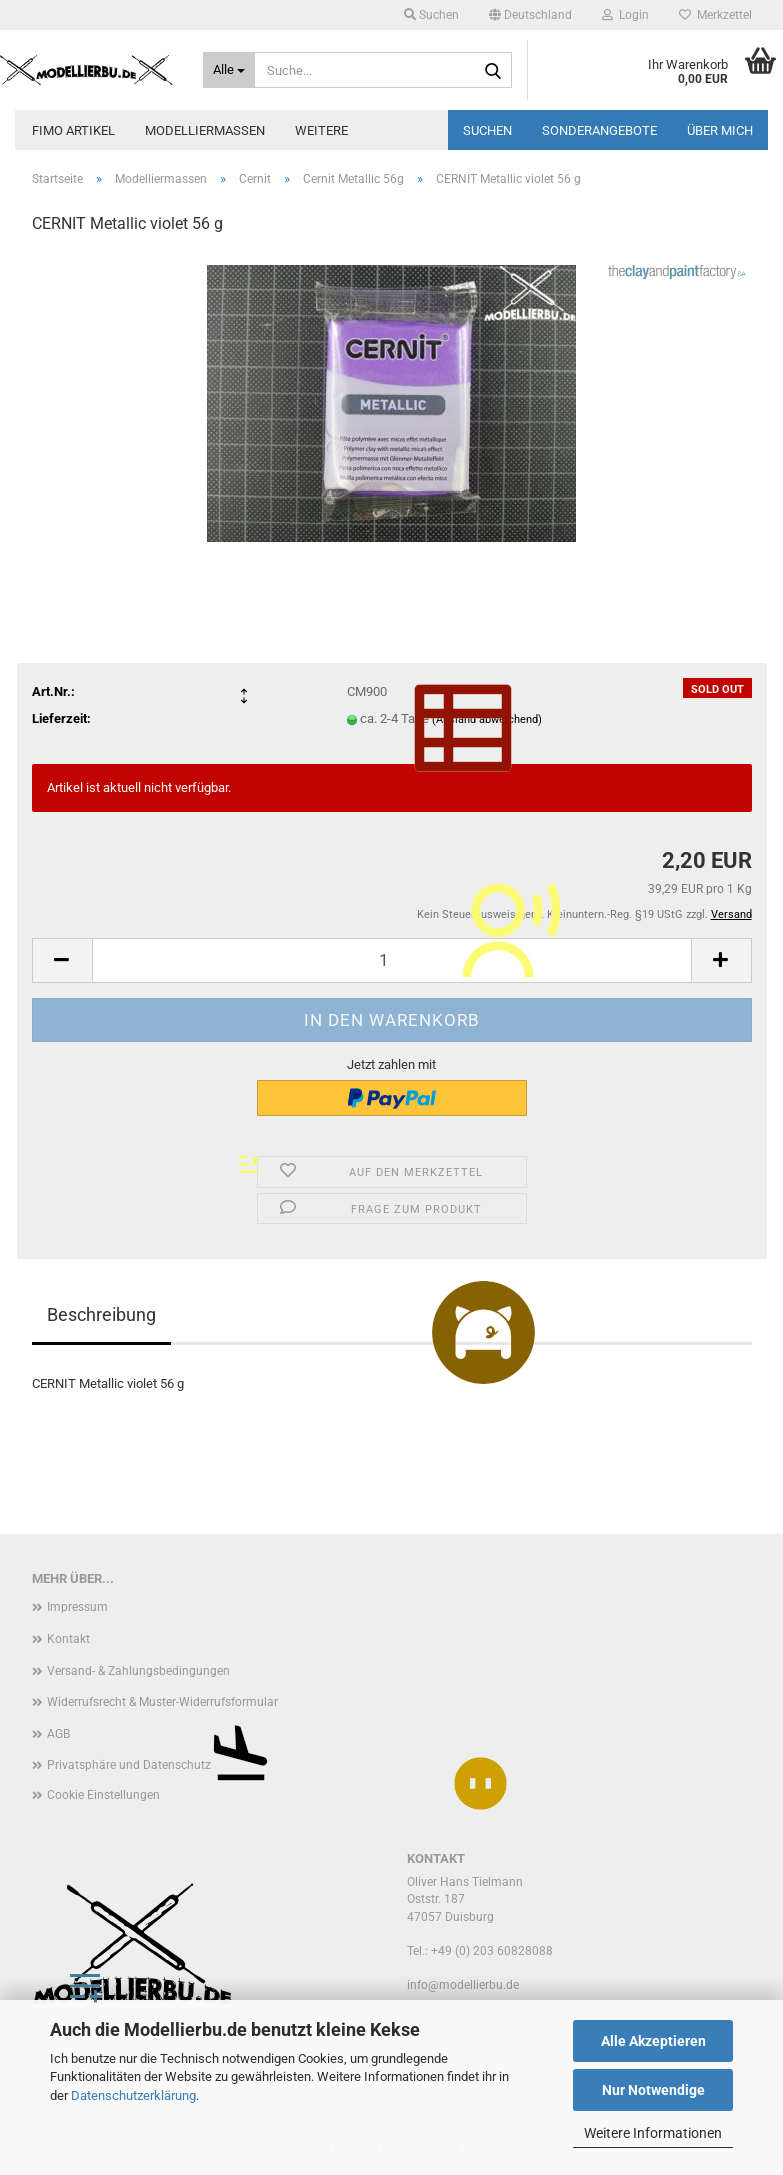 Image resolution: width=783 pixels, height=2175 pixels. I want to click on activate voice input or speech recognition, so click(511, 932).